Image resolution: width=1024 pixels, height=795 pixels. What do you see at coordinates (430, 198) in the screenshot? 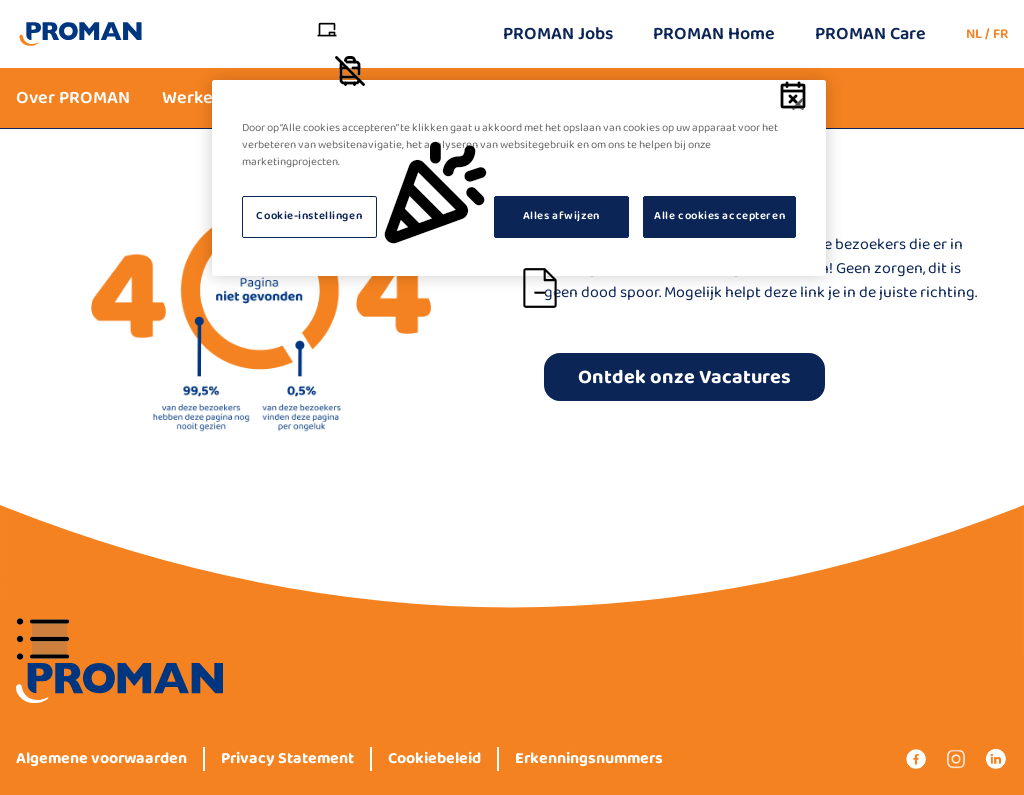
I see `indicates a celebration or achievement` at bounding box center [430, 198].